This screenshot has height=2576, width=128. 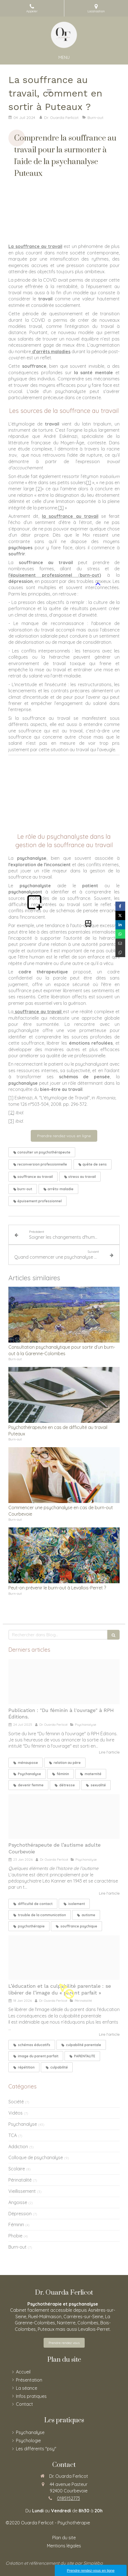 What do you see at coordinates (67, 1991) in the screenshot?
I see `cursor interaction disabled` at bounding box center [67, 1991].